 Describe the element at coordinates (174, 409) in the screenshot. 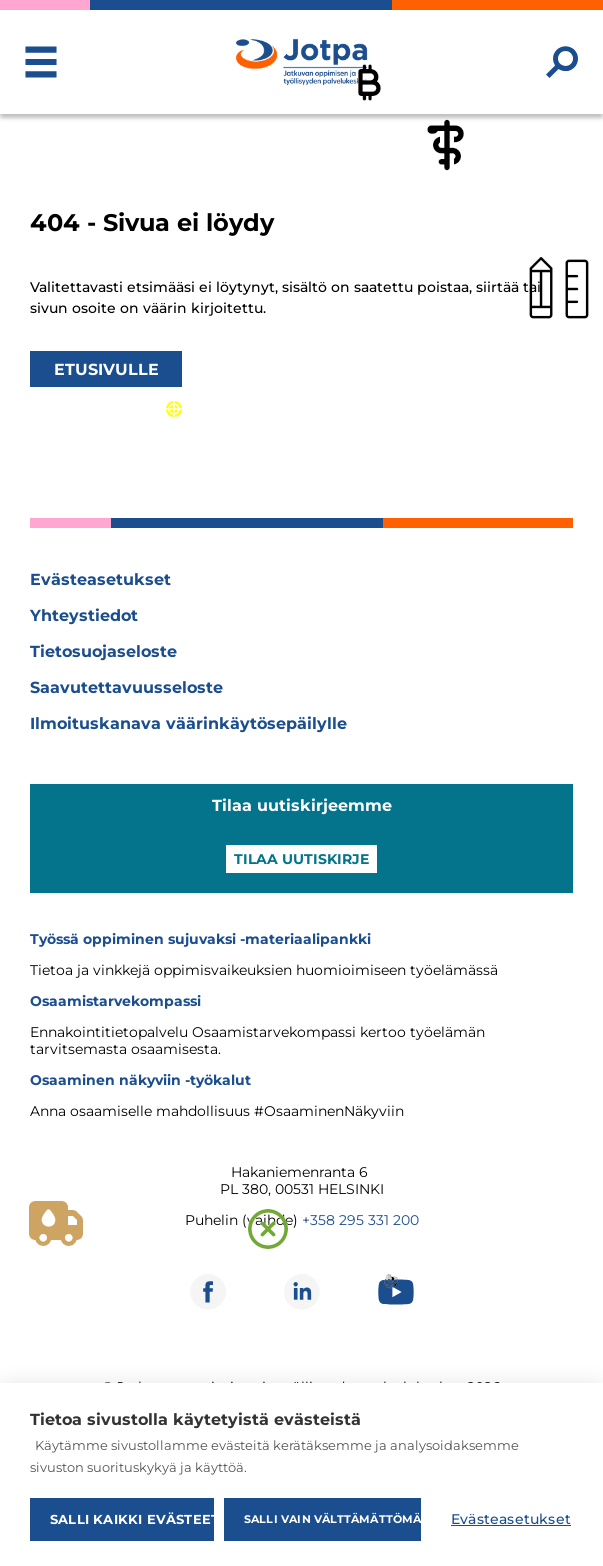

I see `view polar chart analytics` at that location.